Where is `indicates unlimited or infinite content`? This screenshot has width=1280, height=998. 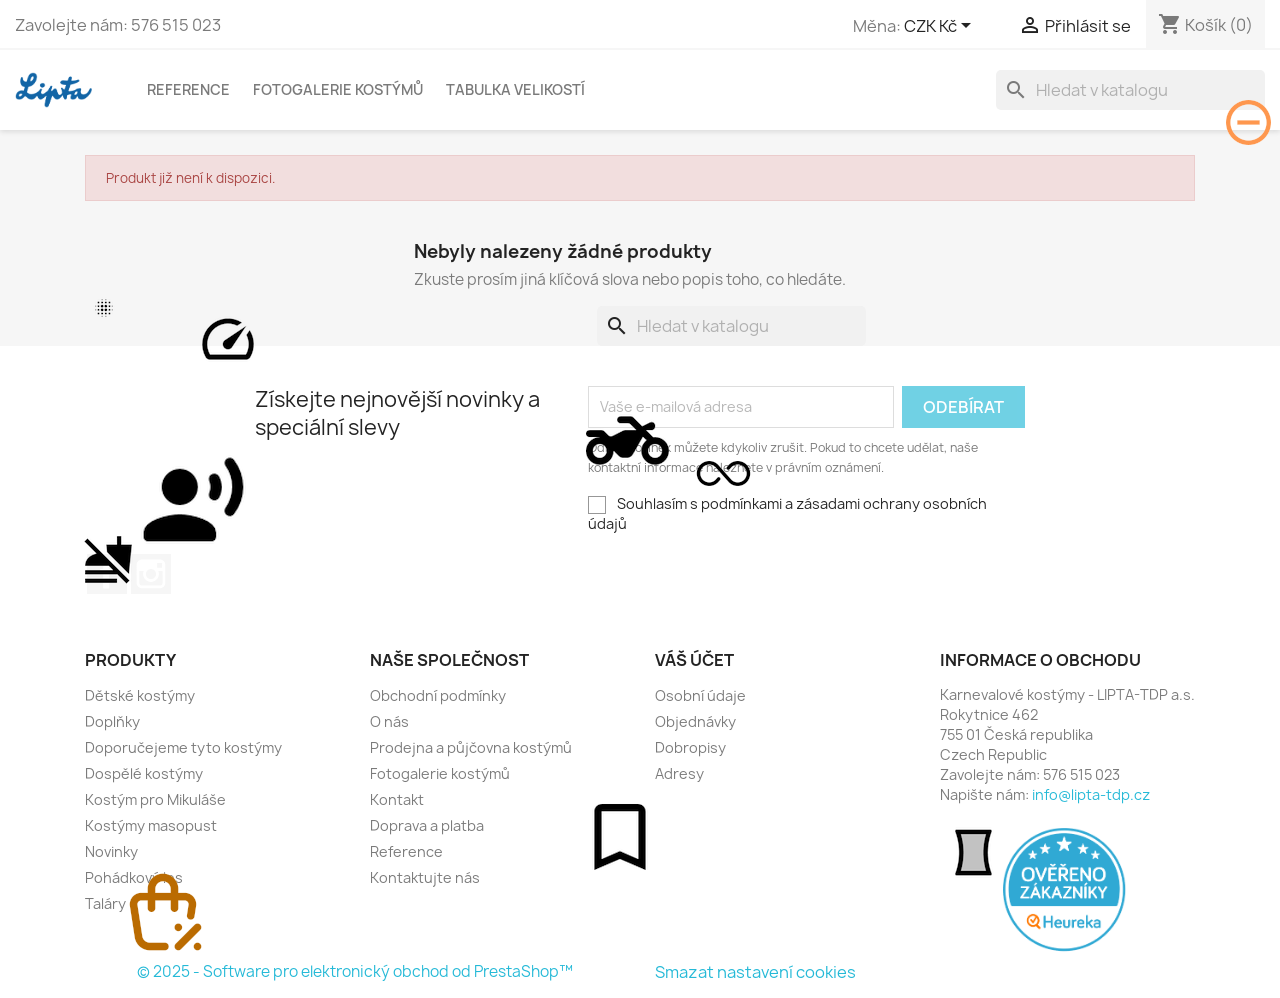 indicates unlimited or infinite content is located at coordinates (723, 473).